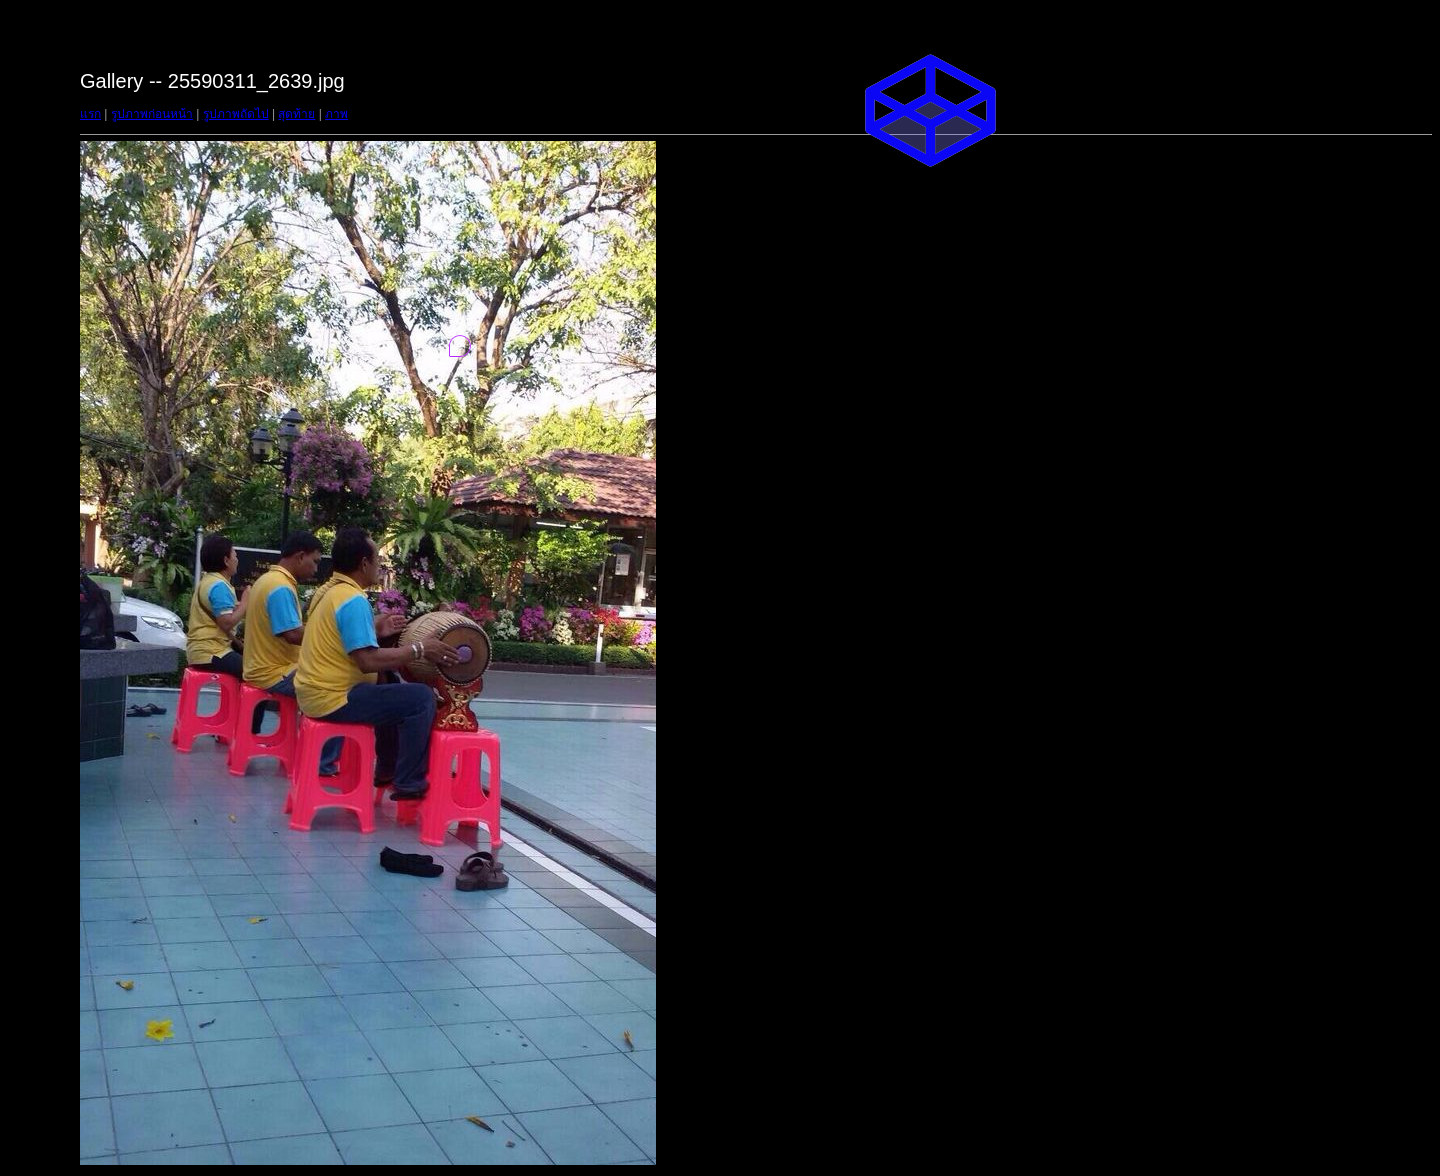  What do you see at coordinates (930, 110) in the screenshot?
I see `open CodePen profile or projects` at bounding box center [930, 110].